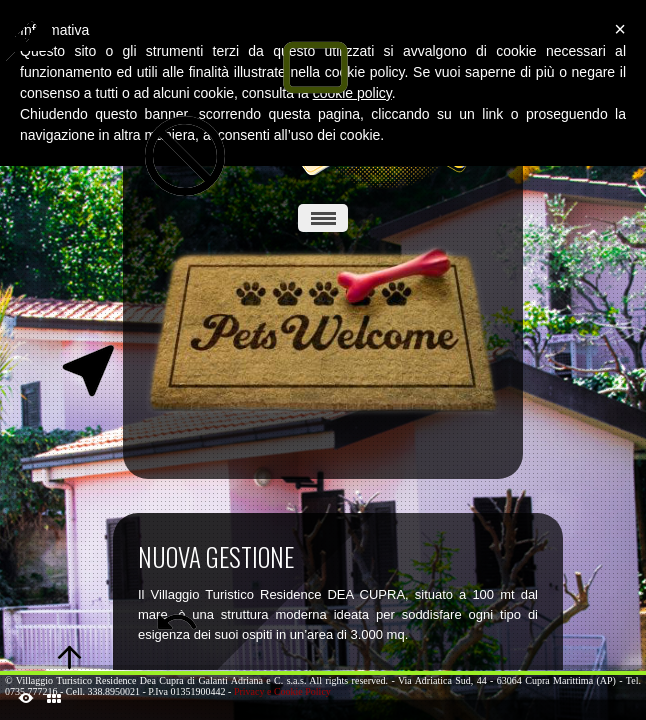  I want to click on select or define a rectangular area, so click(315, 67).